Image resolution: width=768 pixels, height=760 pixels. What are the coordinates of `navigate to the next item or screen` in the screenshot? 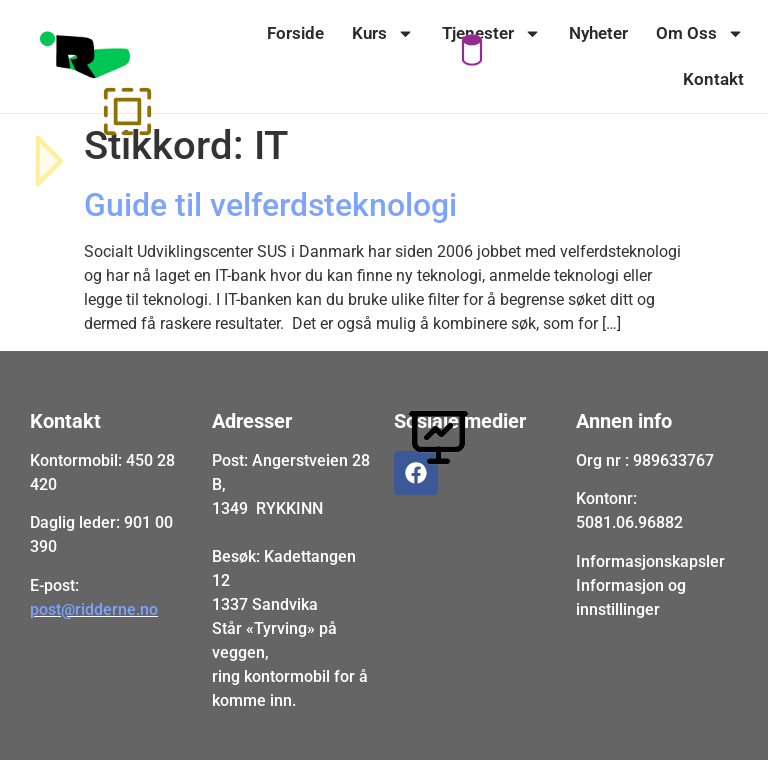 It's located at (47, 161).